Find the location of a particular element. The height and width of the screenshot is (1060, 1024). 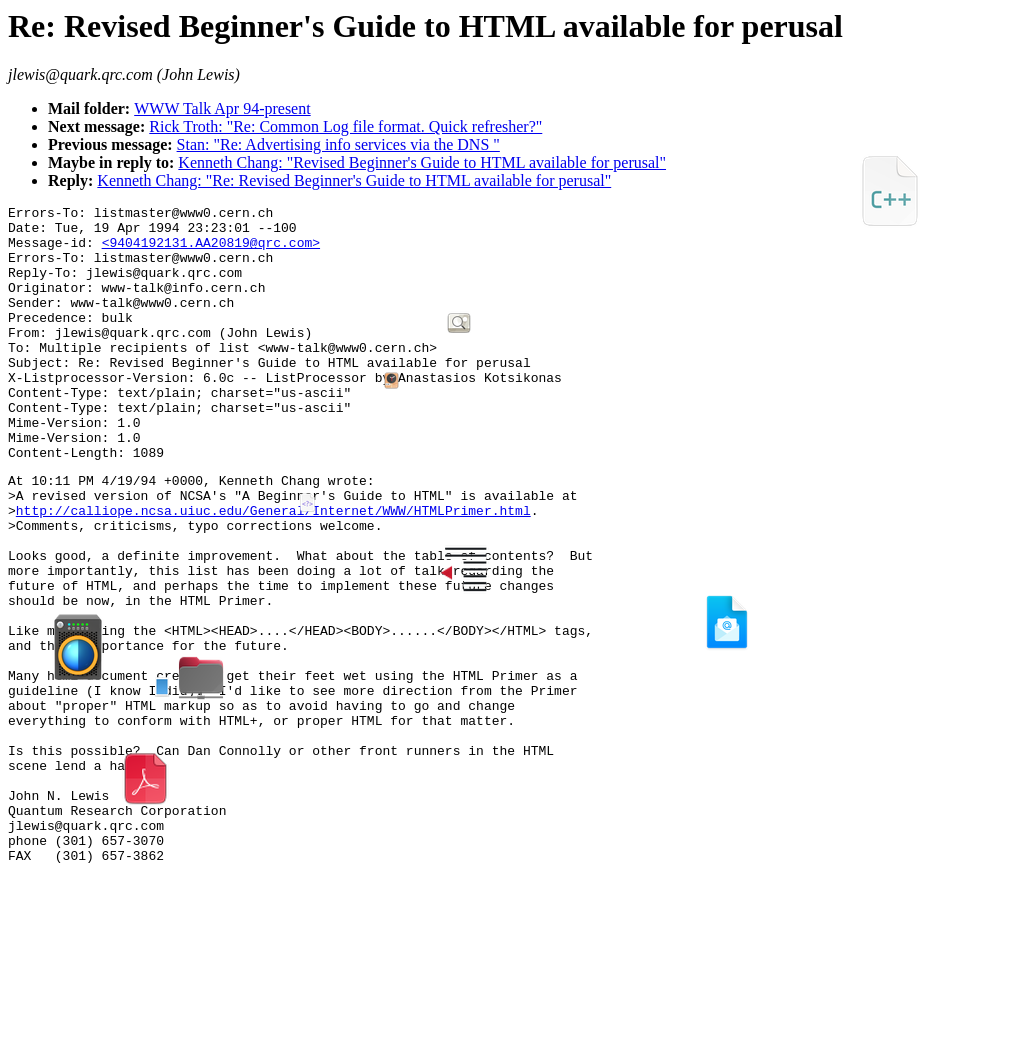

indicates a PHP source code file is located at coordinates (307, 502).